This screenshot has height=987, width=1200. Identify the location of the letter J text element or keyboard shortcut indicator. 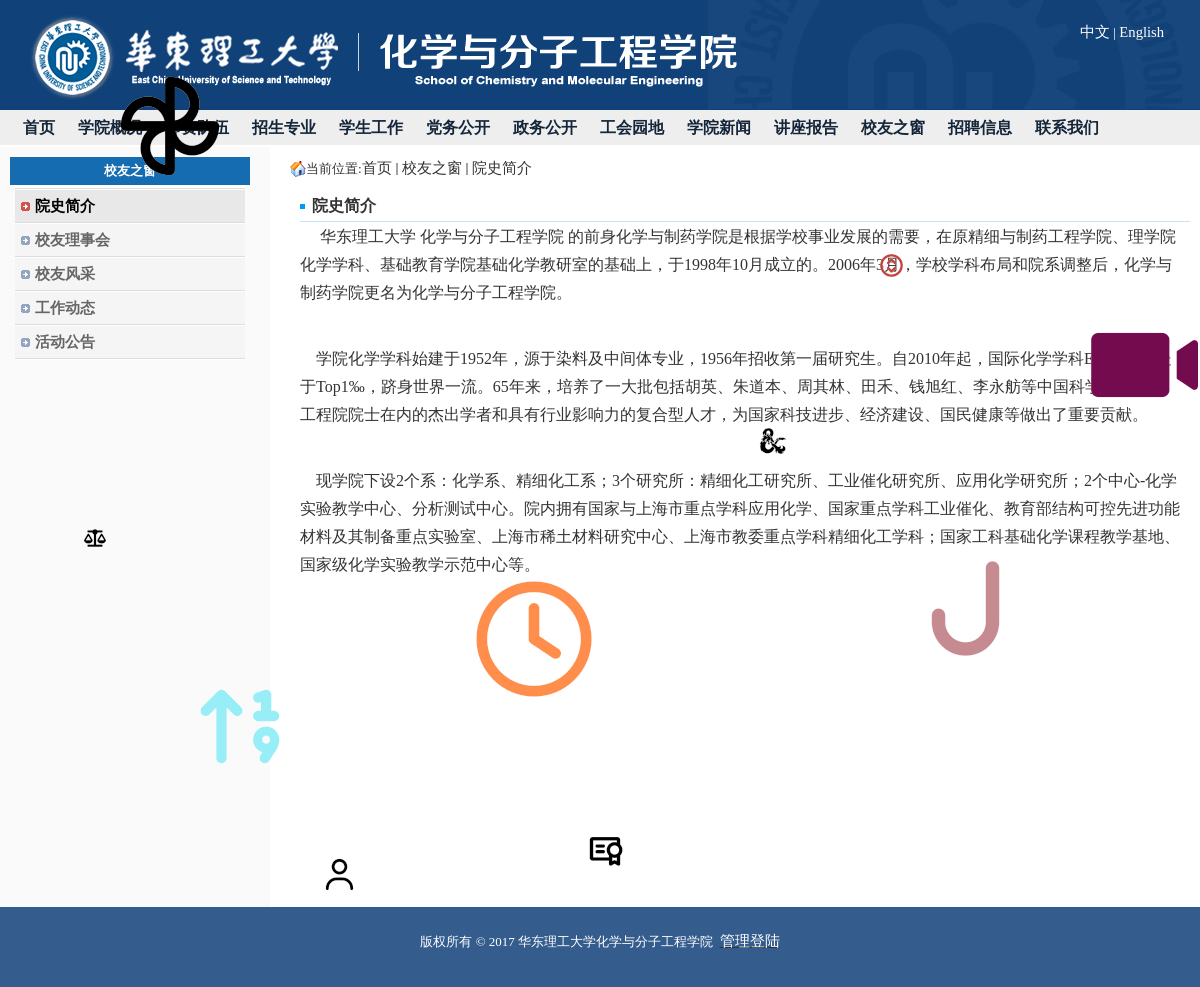
(965, 608).